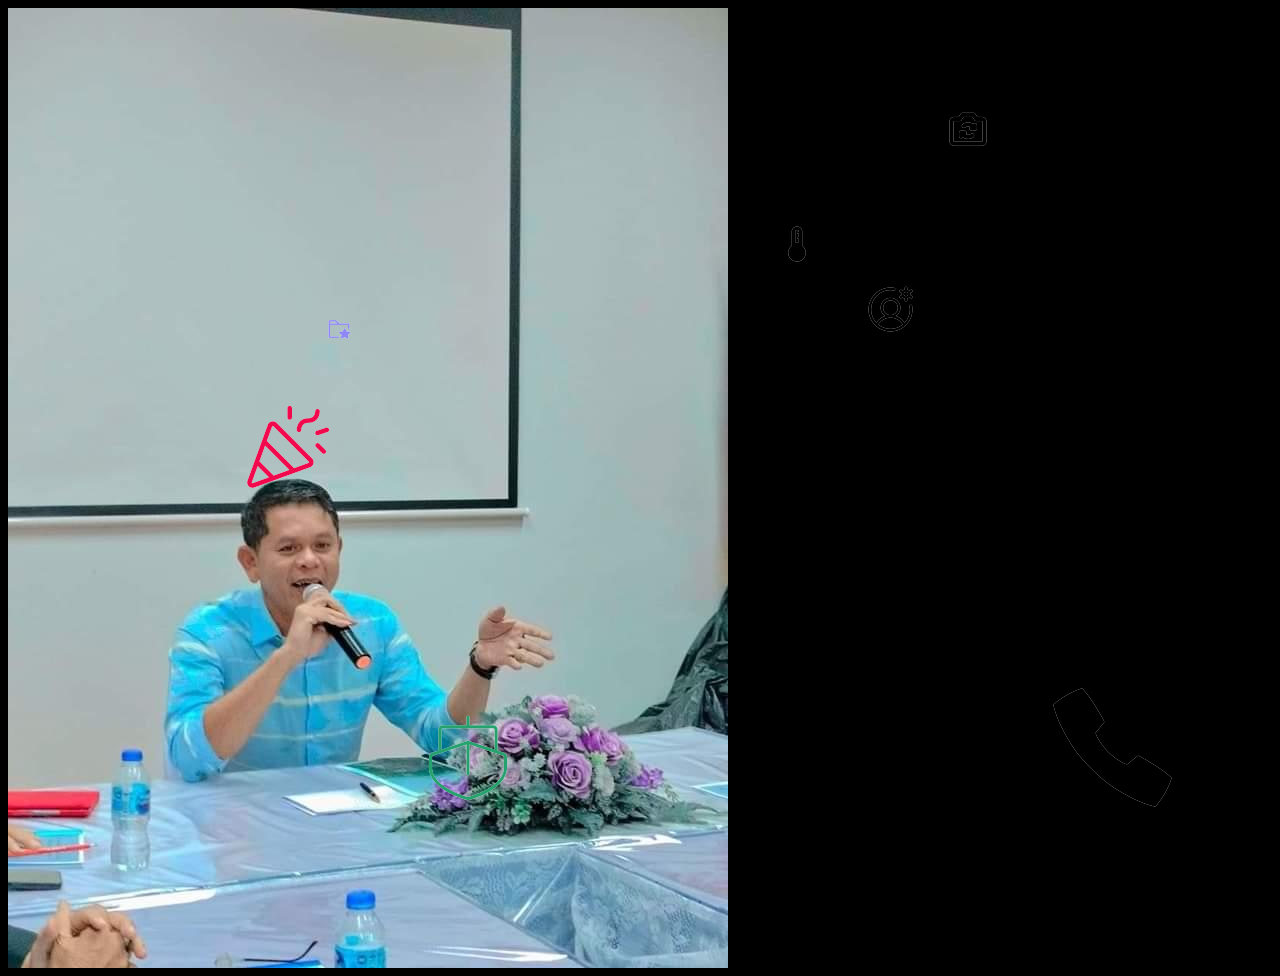 Image resolution: width=1280 pixels, height=976 pixels. Describe the element at coordinates (339, 329) in the screenshot. I see `access your starred or favorite files` at that location.